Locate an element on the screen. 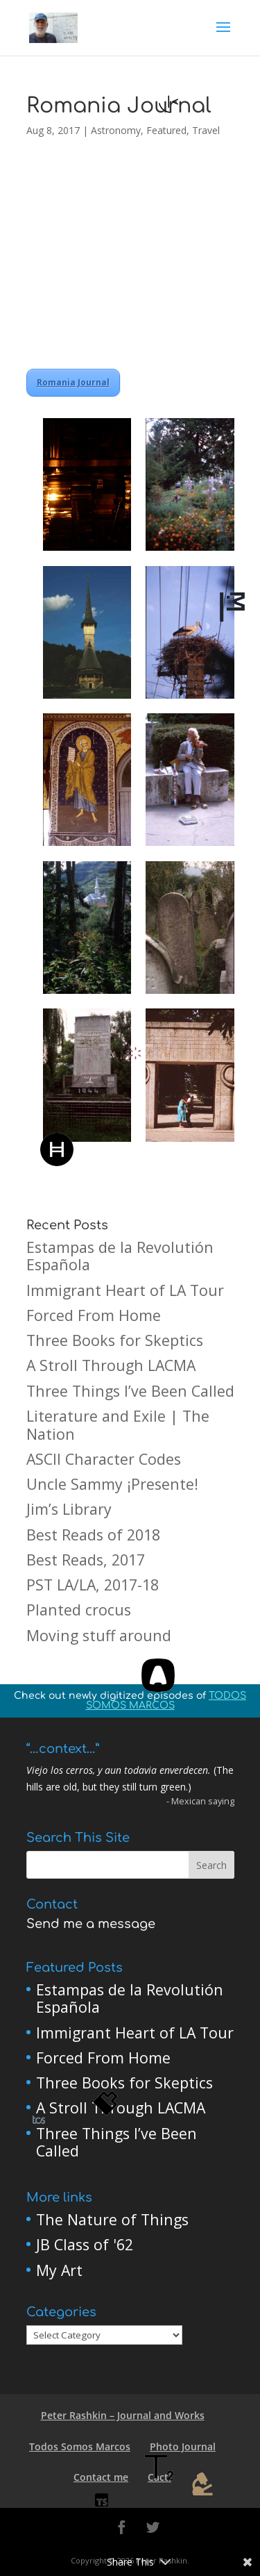 The height and width of the screenshot is (2576, 260). typescript programming language logo is located at coordinates (101, 2500).